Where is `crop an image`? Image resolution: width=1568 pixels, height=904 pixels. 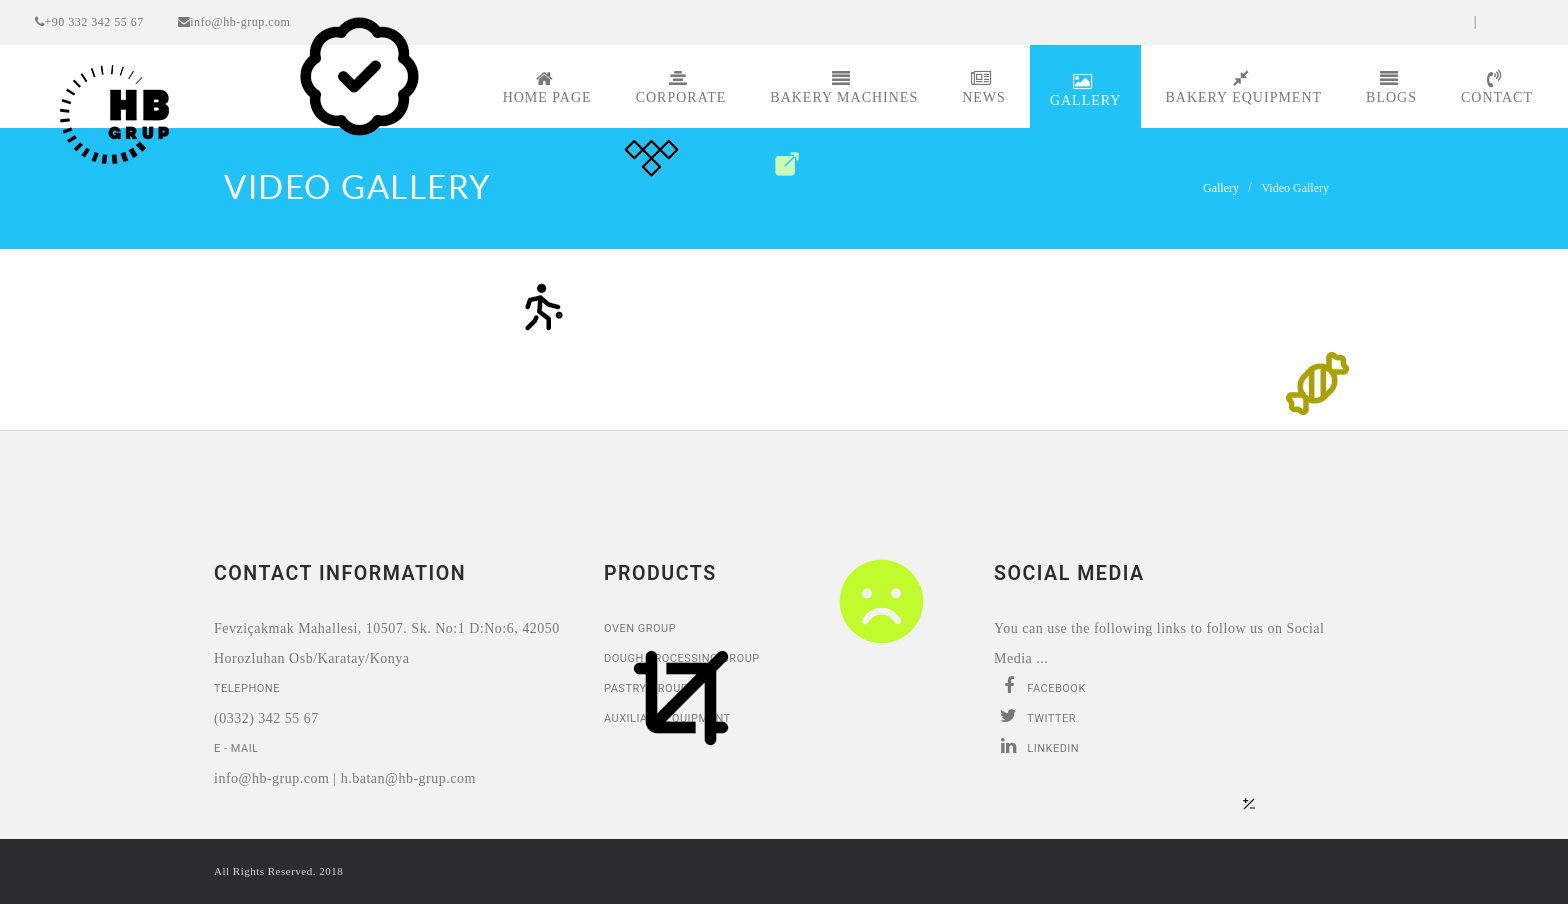 crop an image is located at coordinates (681, 698).